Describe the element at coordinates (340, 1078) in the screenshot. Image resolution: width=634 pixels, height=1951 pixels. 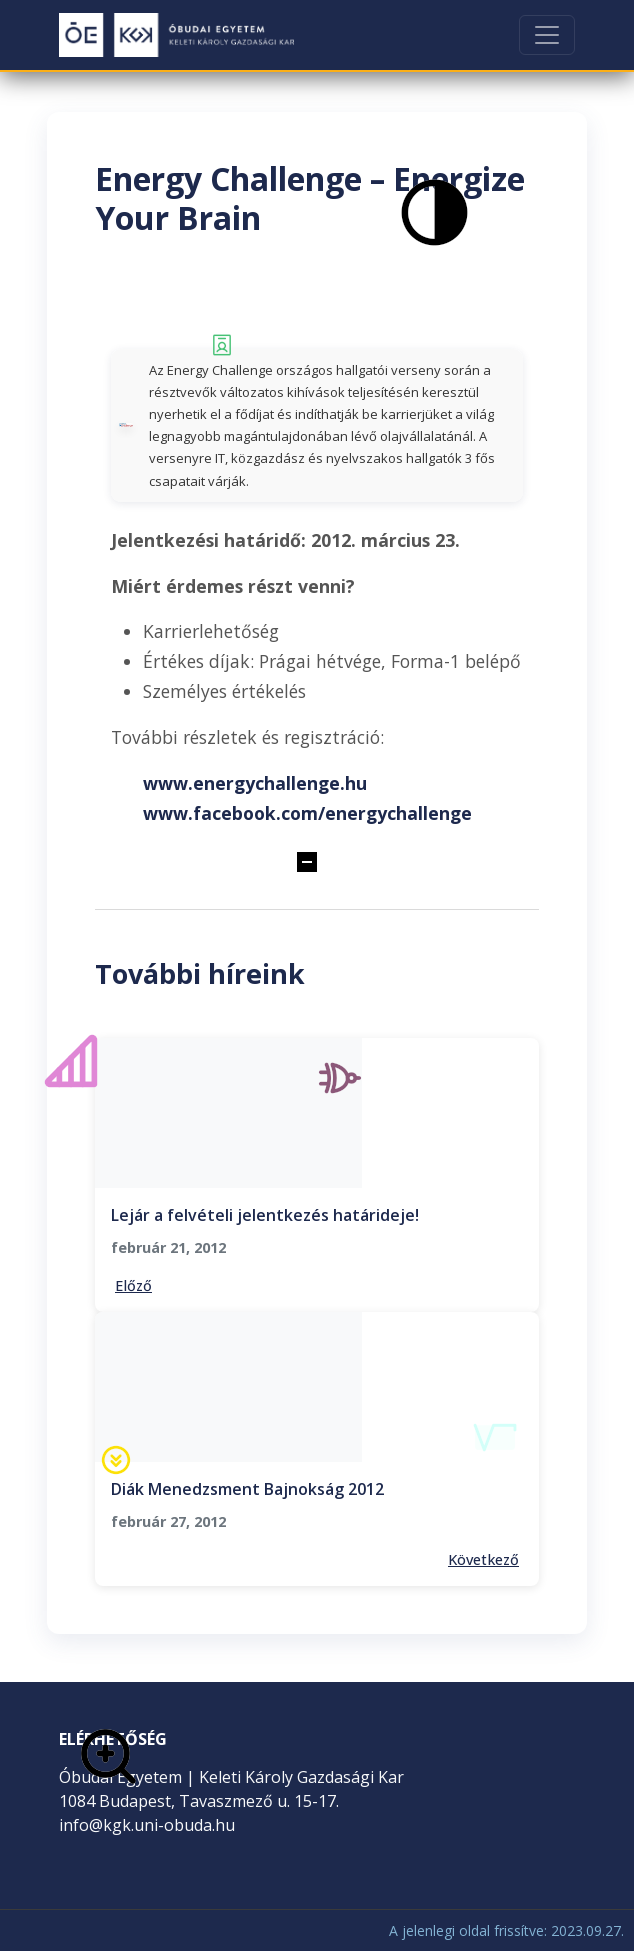
I see `xnor logic gate symbol for circuit design` at that location.